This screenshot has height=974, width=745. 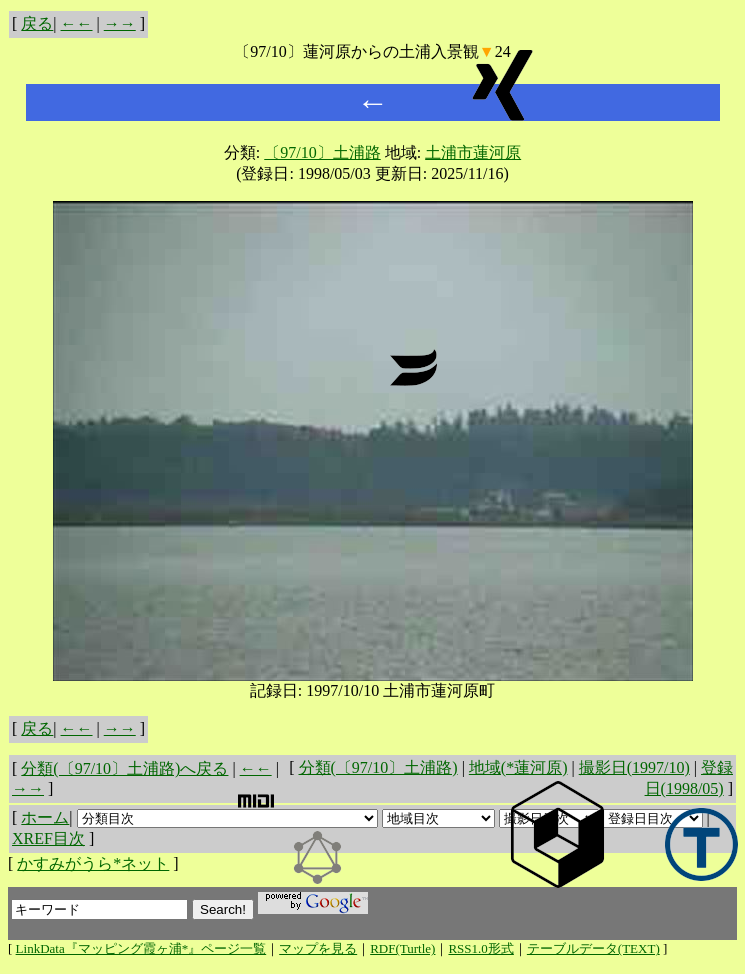 What do you see at coordinates (701, 844) in the screenshot?
I see `open thingiverse website or app` at bounding box center [701, 844].